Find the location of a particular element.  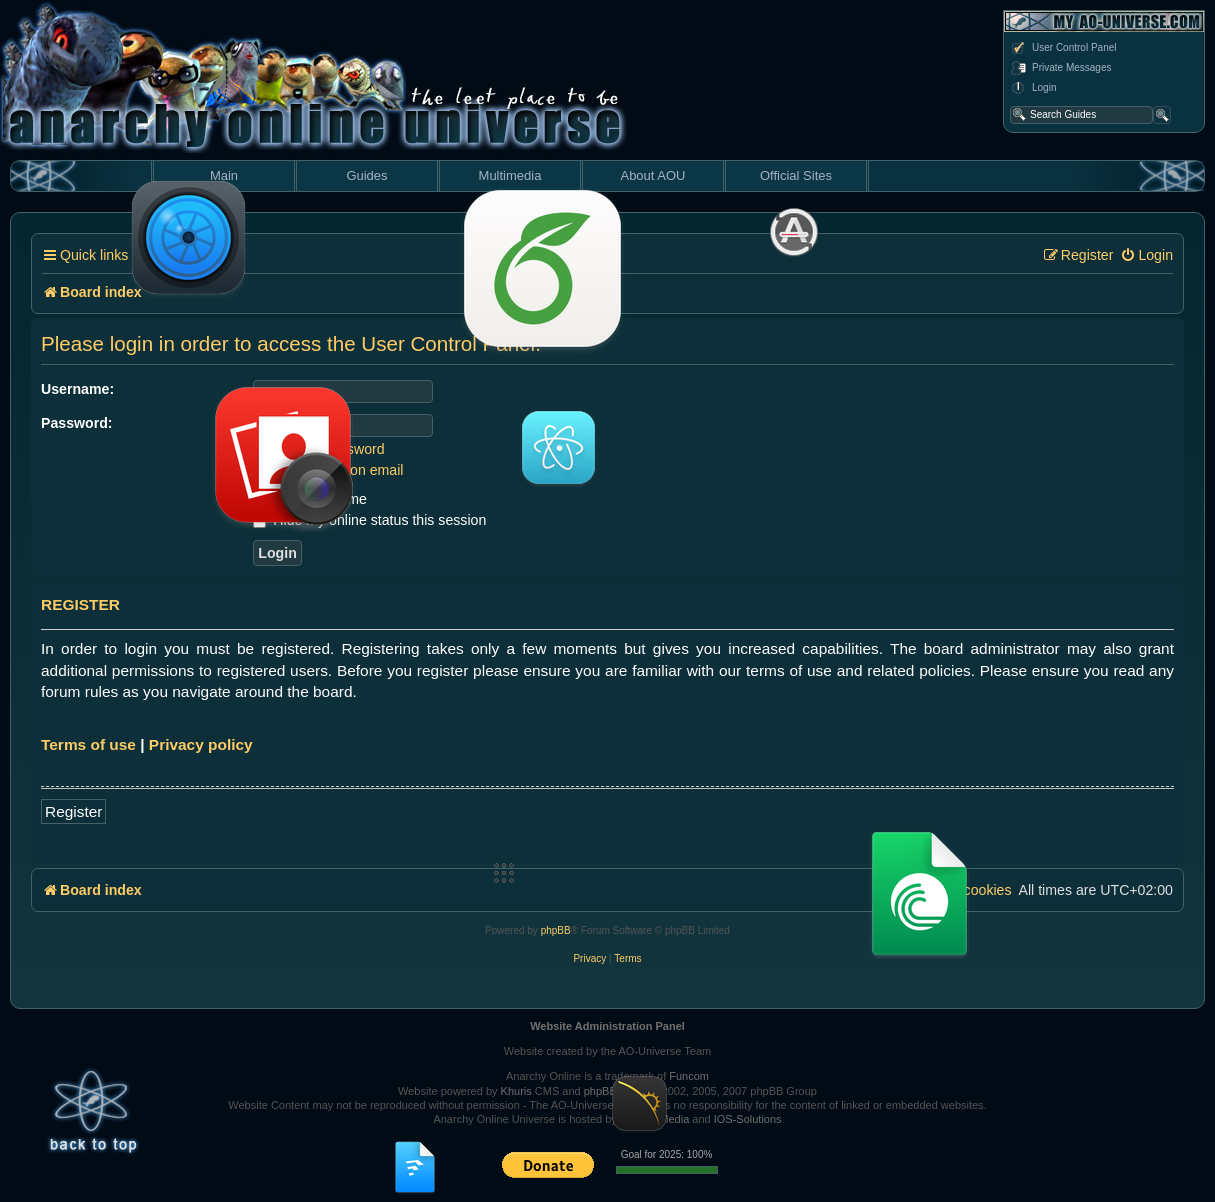

launch an electron-based application is located at coordinates (558, 447).